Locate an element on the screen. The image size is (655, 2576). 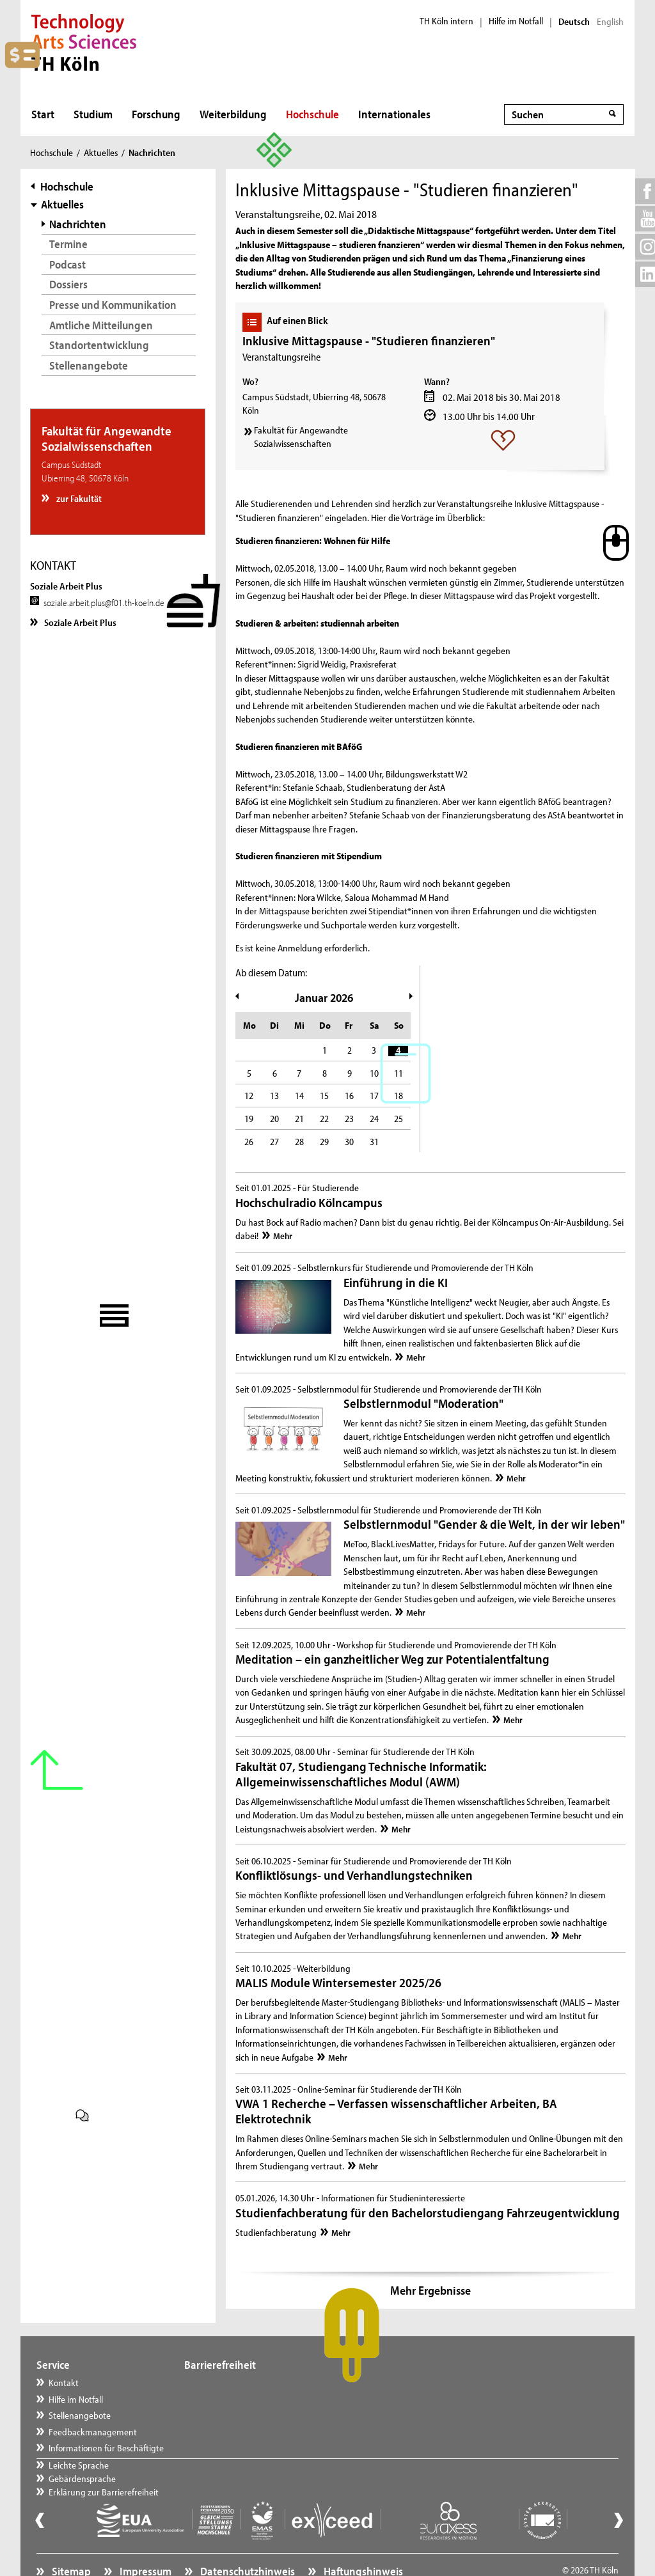
find nearby fast food restaurants is located at coordinates (193, 600).